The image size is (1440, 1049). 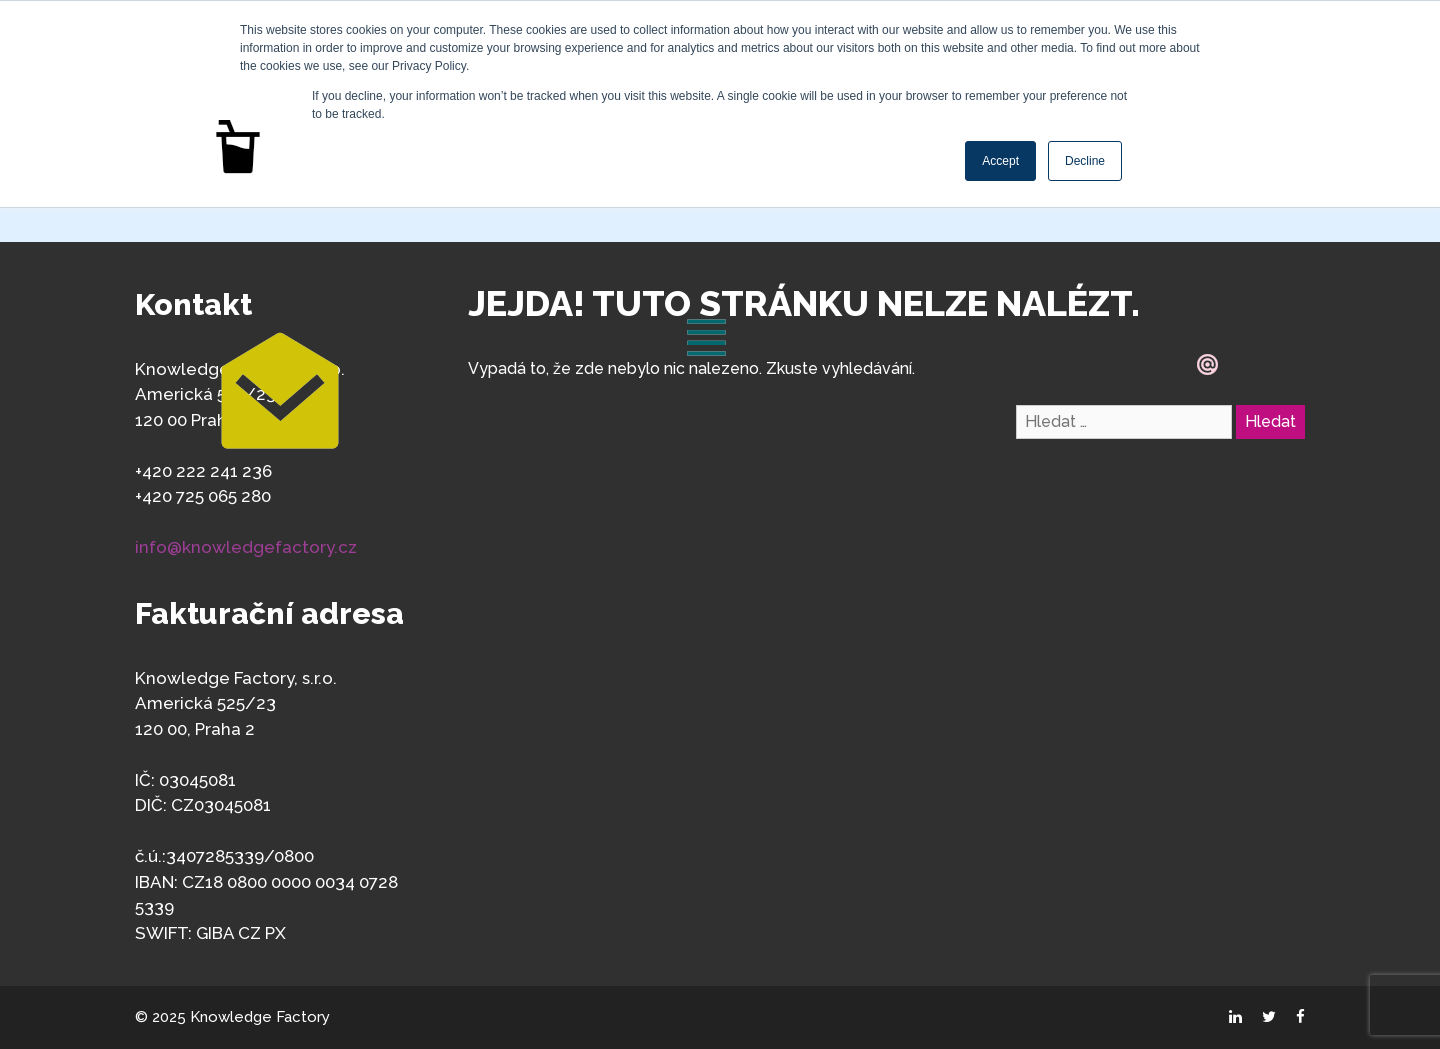 What do you see at coordinates (706, 336) in the screenshot?
I see `justify text alignment` at bounding box center [706, 336].